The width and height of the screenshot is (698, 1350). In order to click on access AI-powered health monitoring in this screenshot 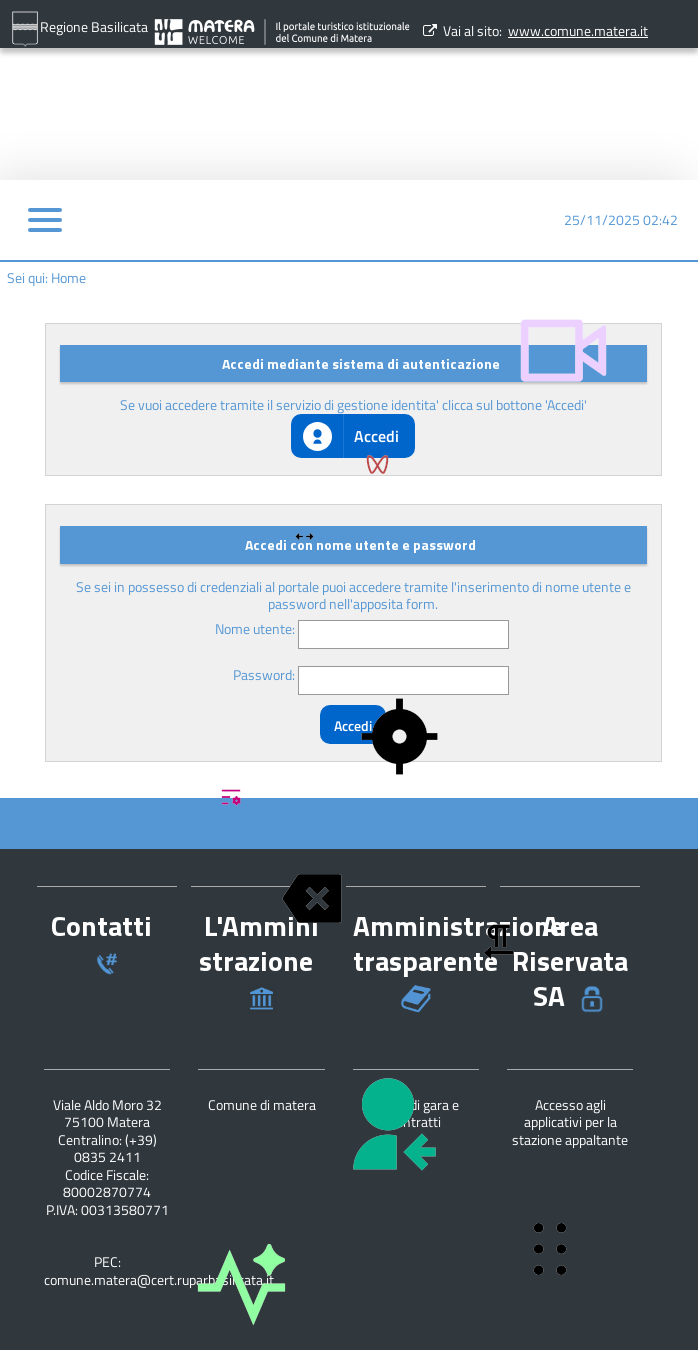, I will do `click(241, 1287)`.